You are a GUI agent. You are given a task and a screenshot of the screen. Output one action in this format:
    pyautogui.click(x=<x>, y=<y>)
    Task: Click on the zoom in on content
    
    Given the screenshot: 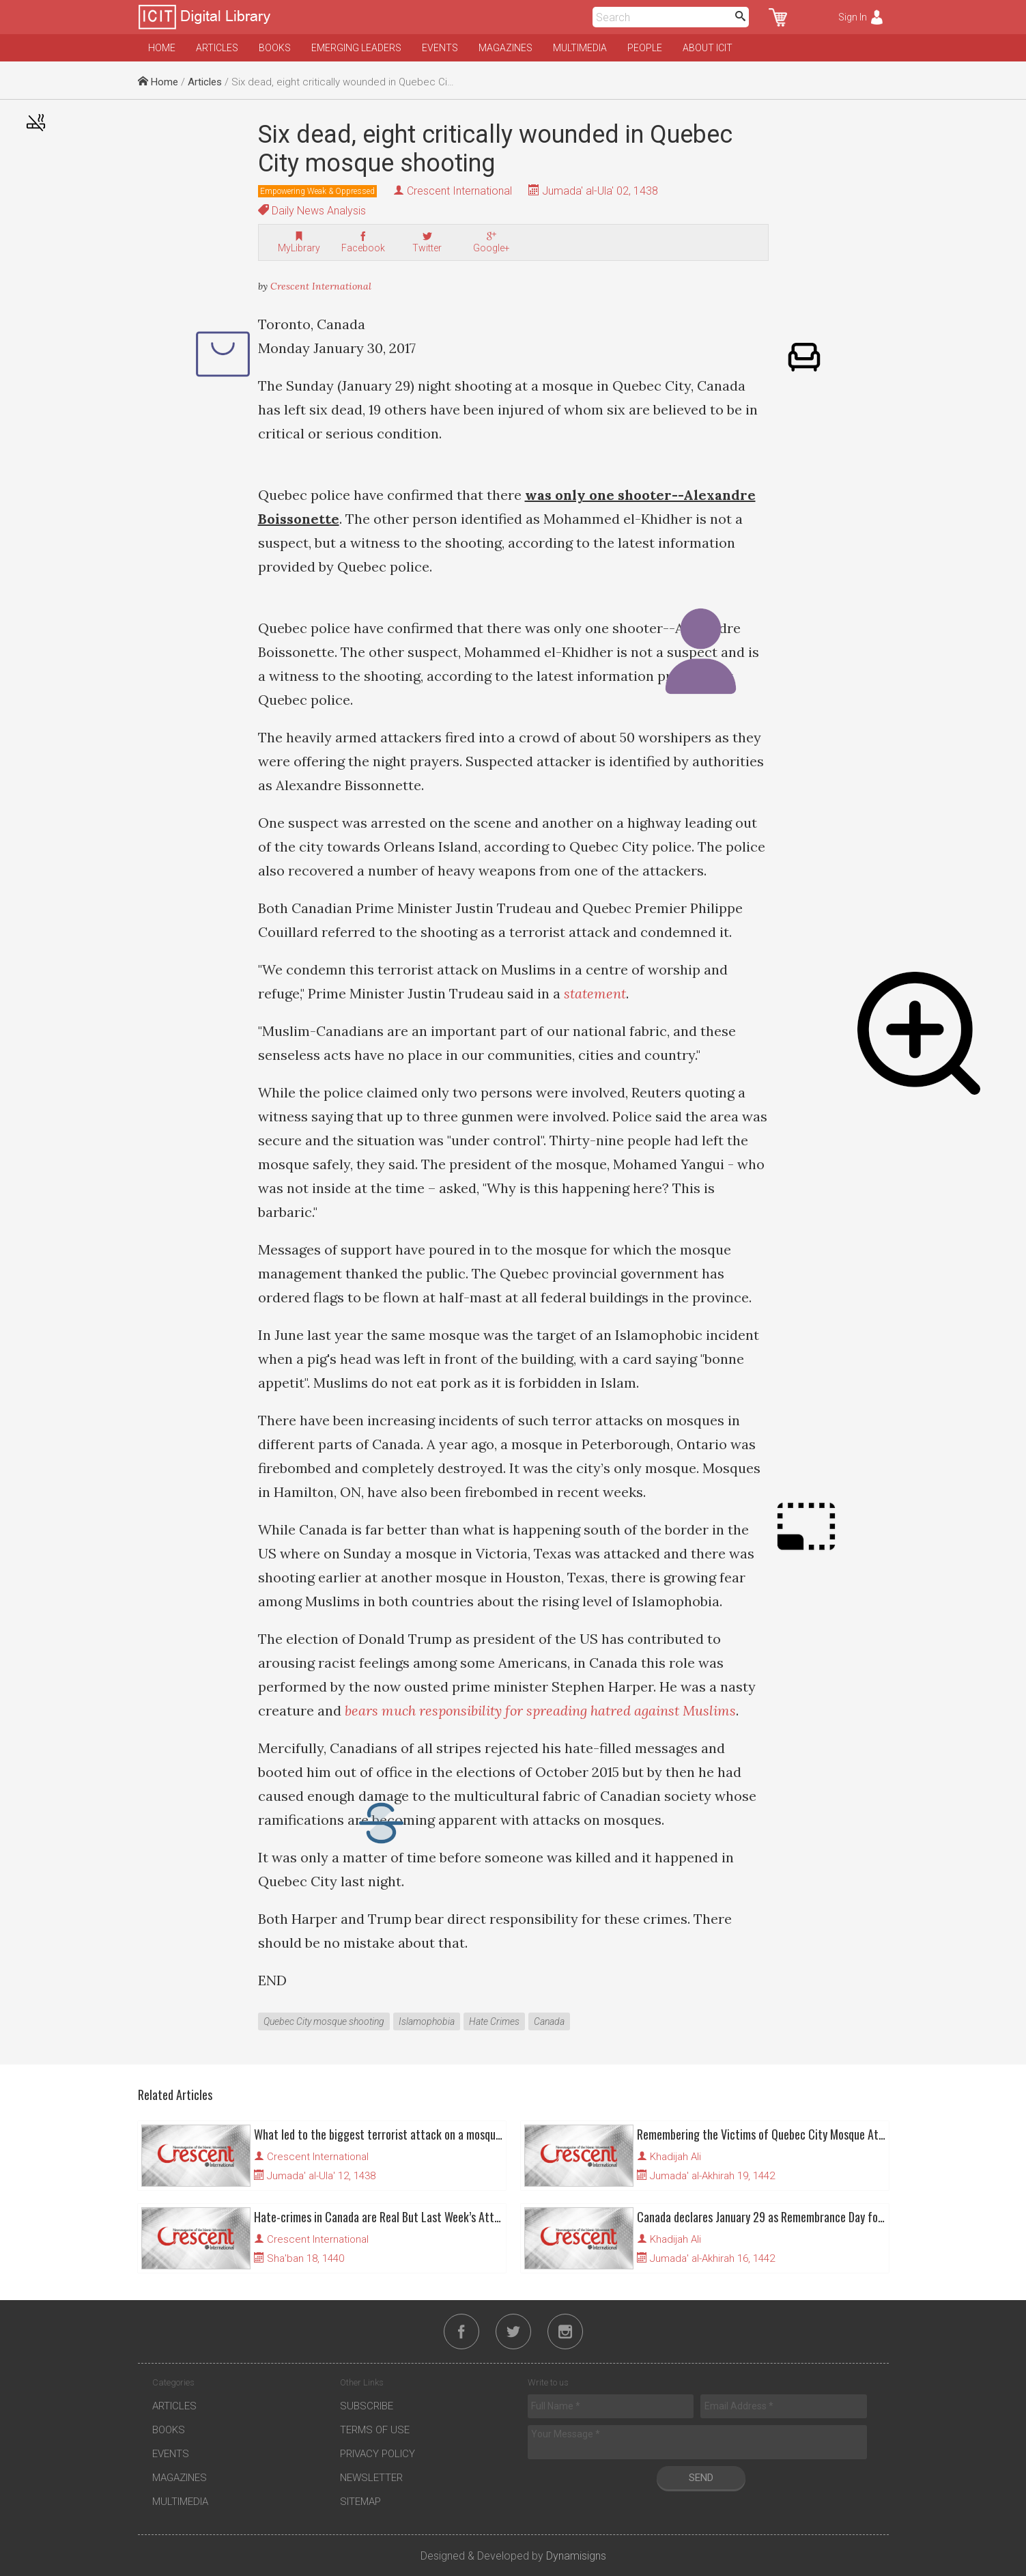 What is the action you would take?
    pyautogui.click(x=919, y=1033)
    